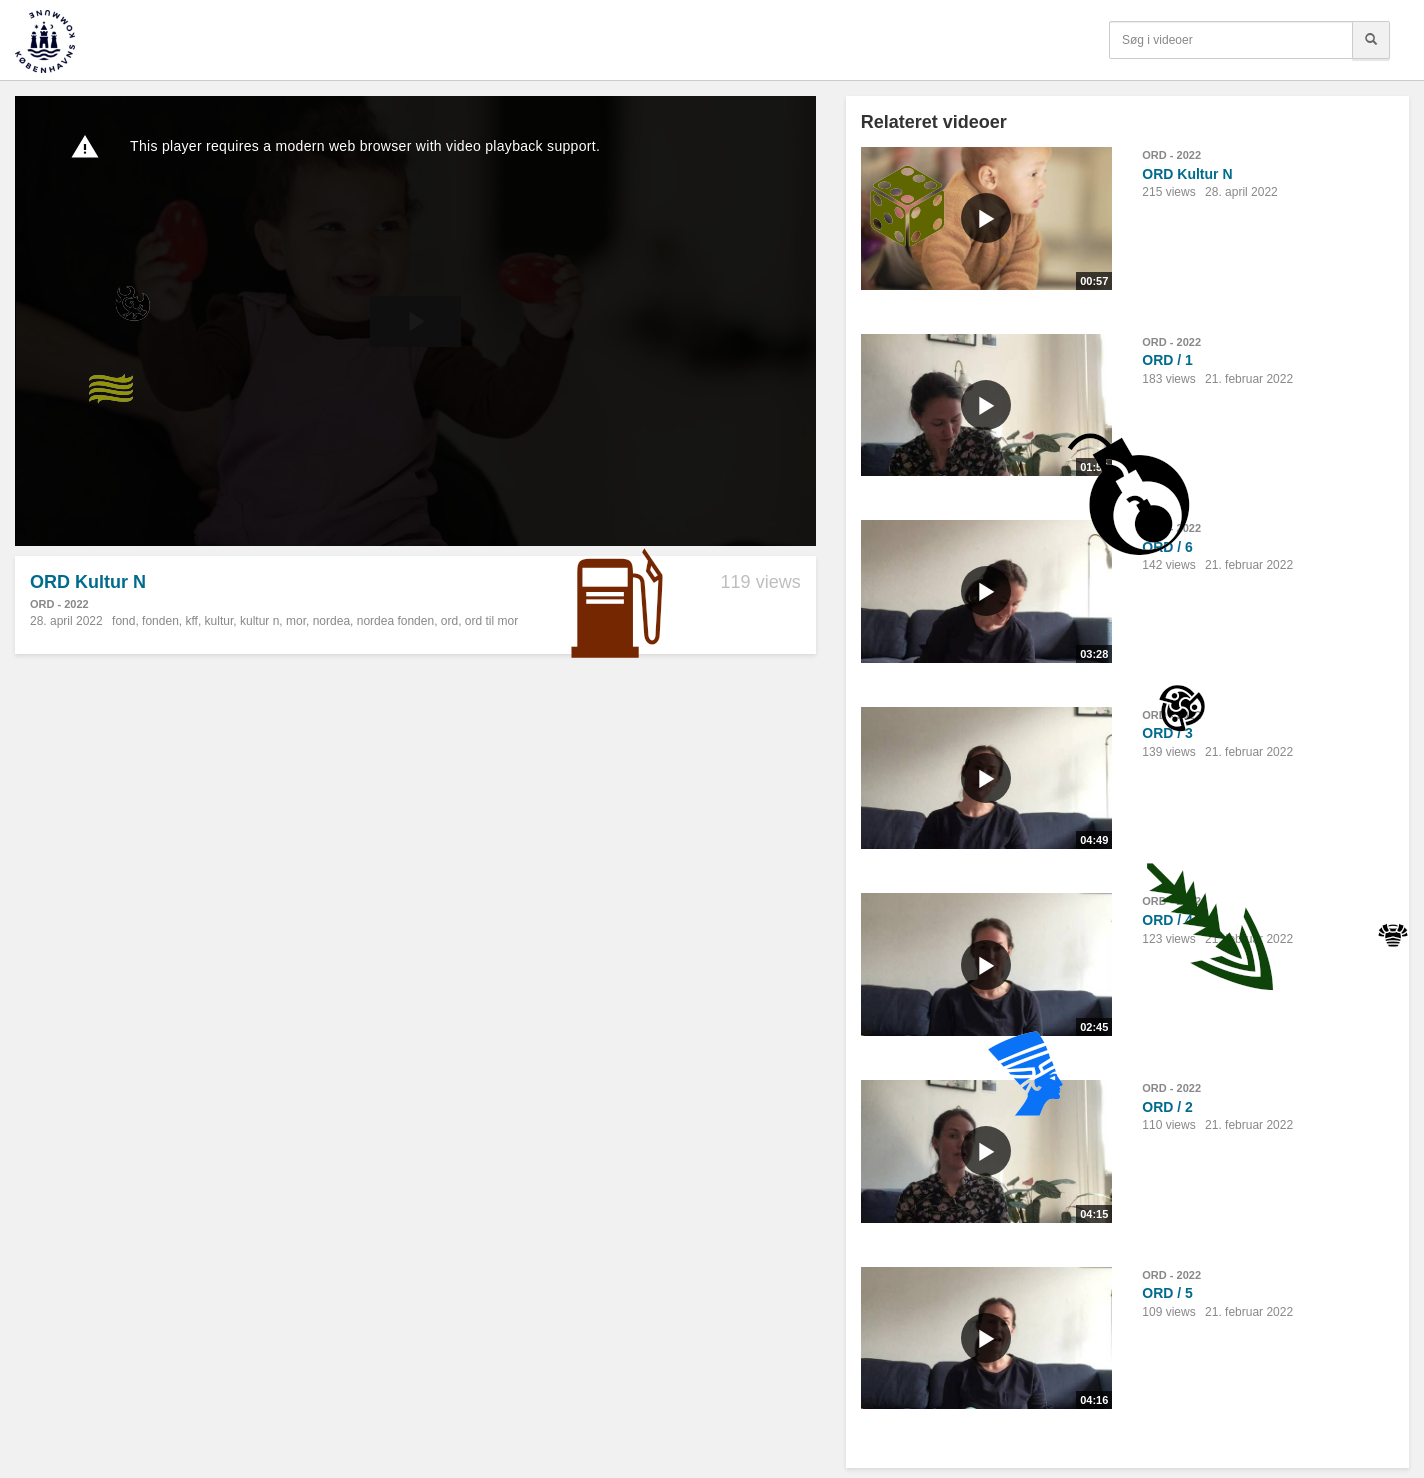 This screenshot has height=1478, width=1424. I want to click on roll the dice or randomize, so click(907, 206).